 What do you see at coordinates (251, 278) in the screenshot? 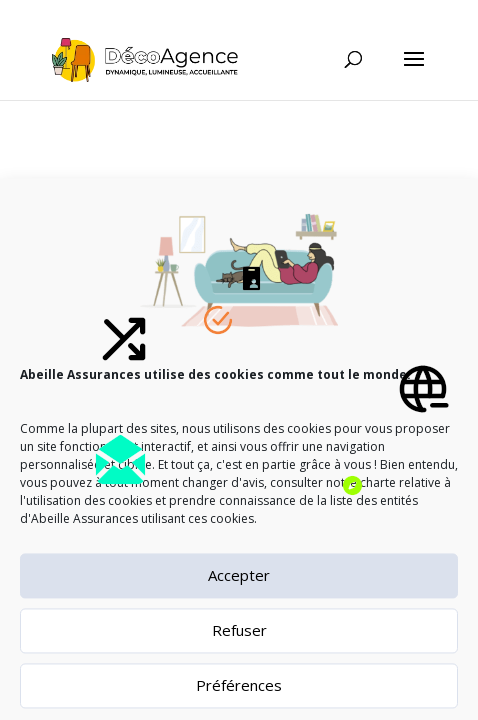
I see `view your profile or identification details` at bounding box center [251, 278].